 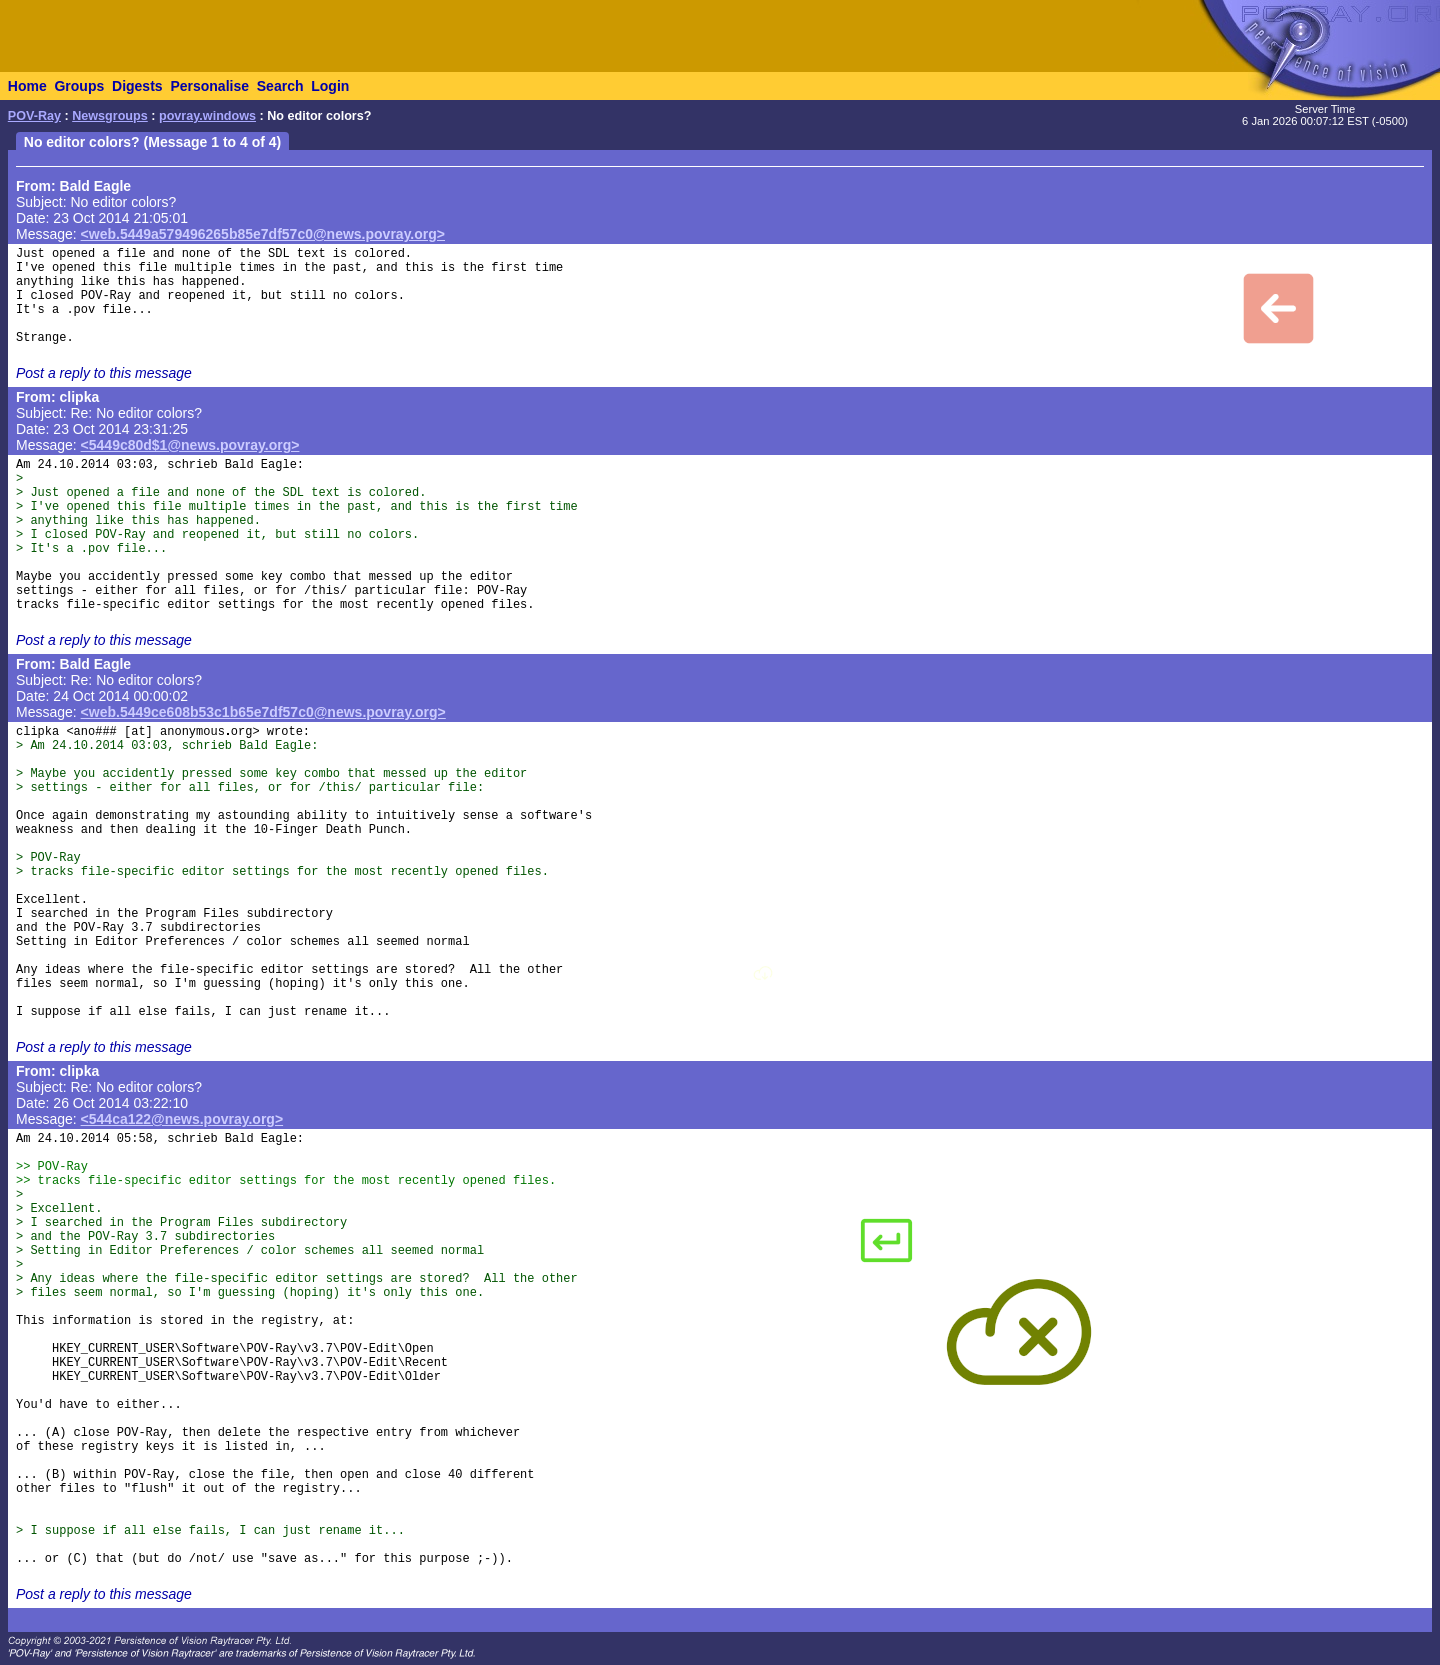 I want to click on disconnect from cloud storage, so click(x=1019, y=1332).